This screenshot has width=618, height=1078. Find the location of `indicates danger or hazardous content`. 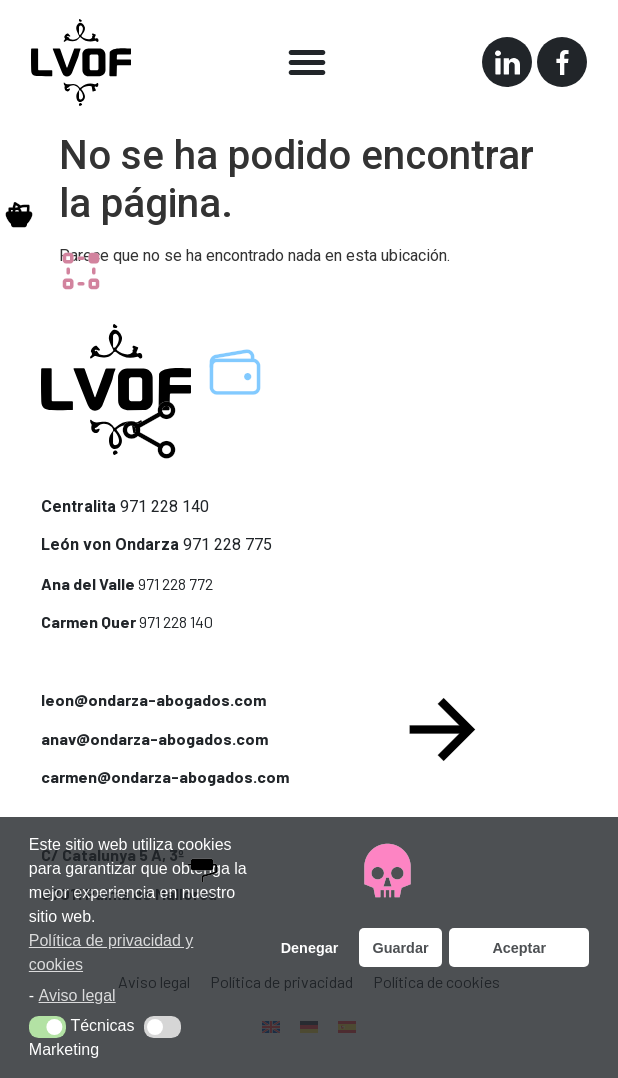

indicates danger or hazardous content is located at coordinates (387, 870).